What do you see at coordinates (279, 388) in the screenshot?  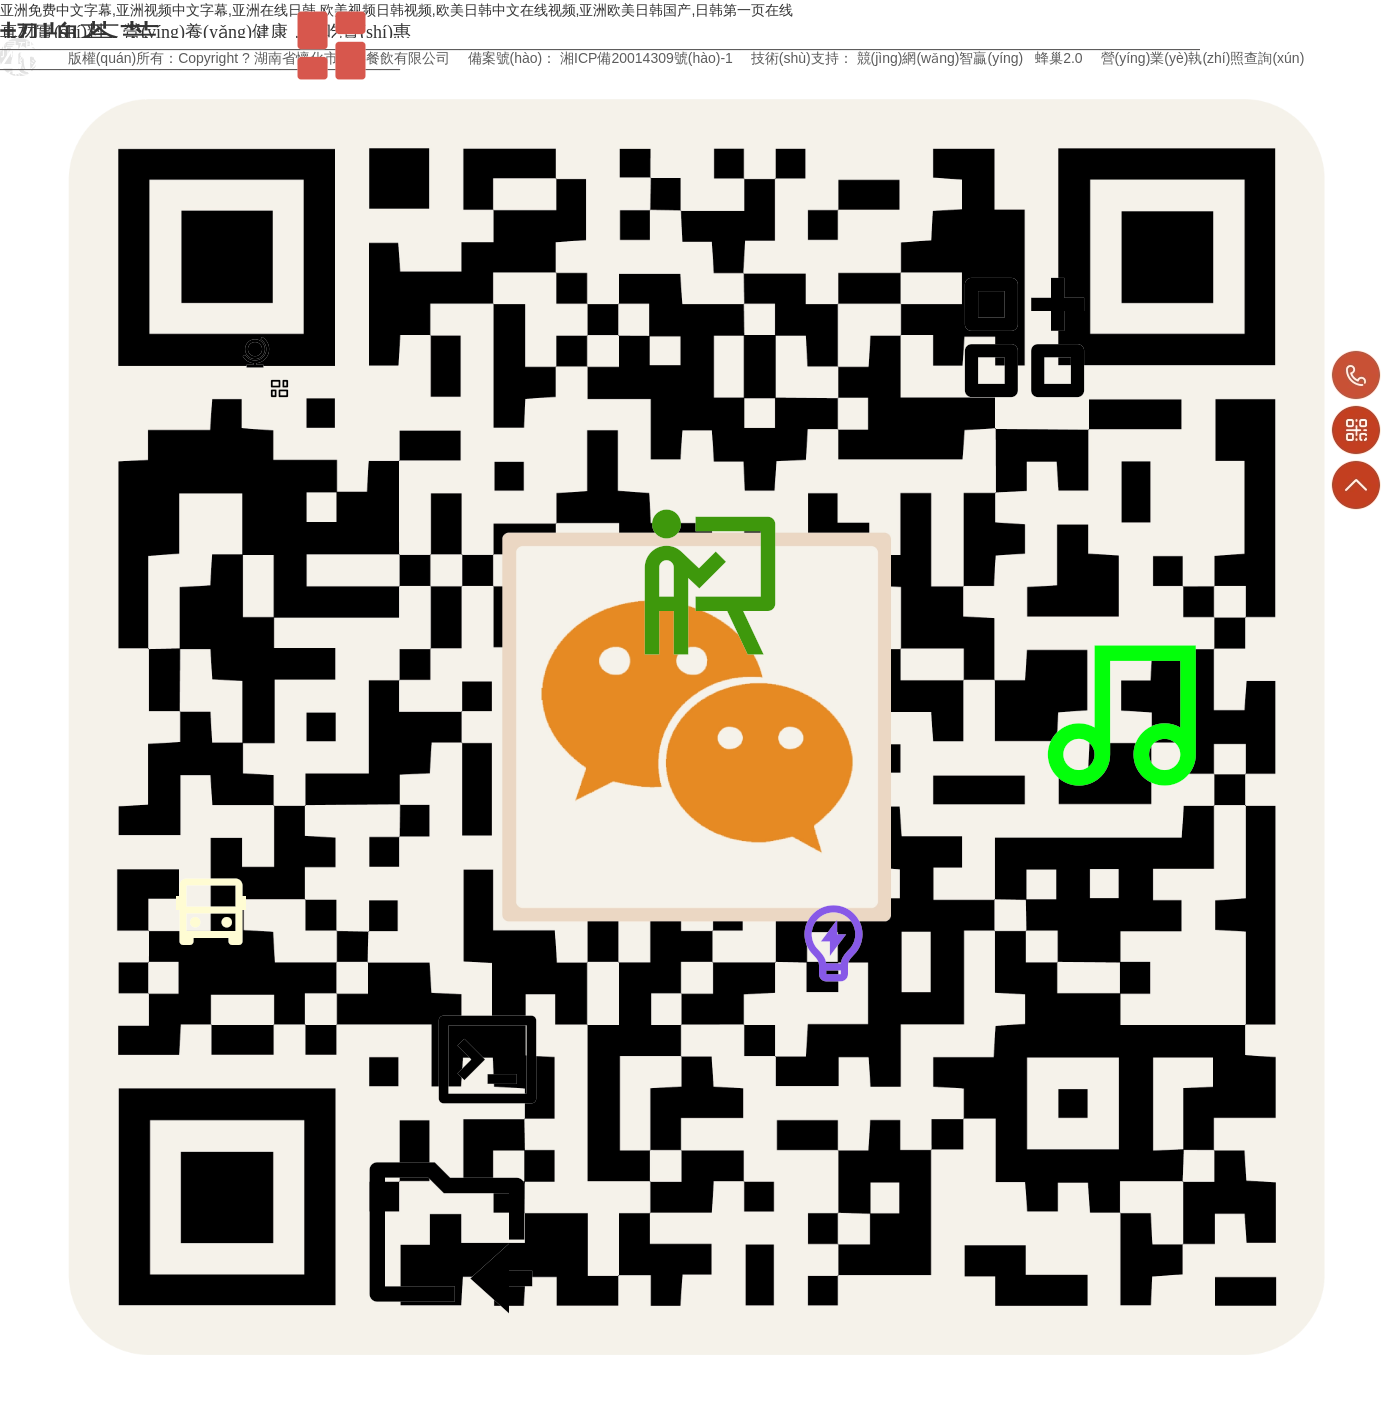 I see `access the dashboard or control panel` at bounding box center [279, 388].